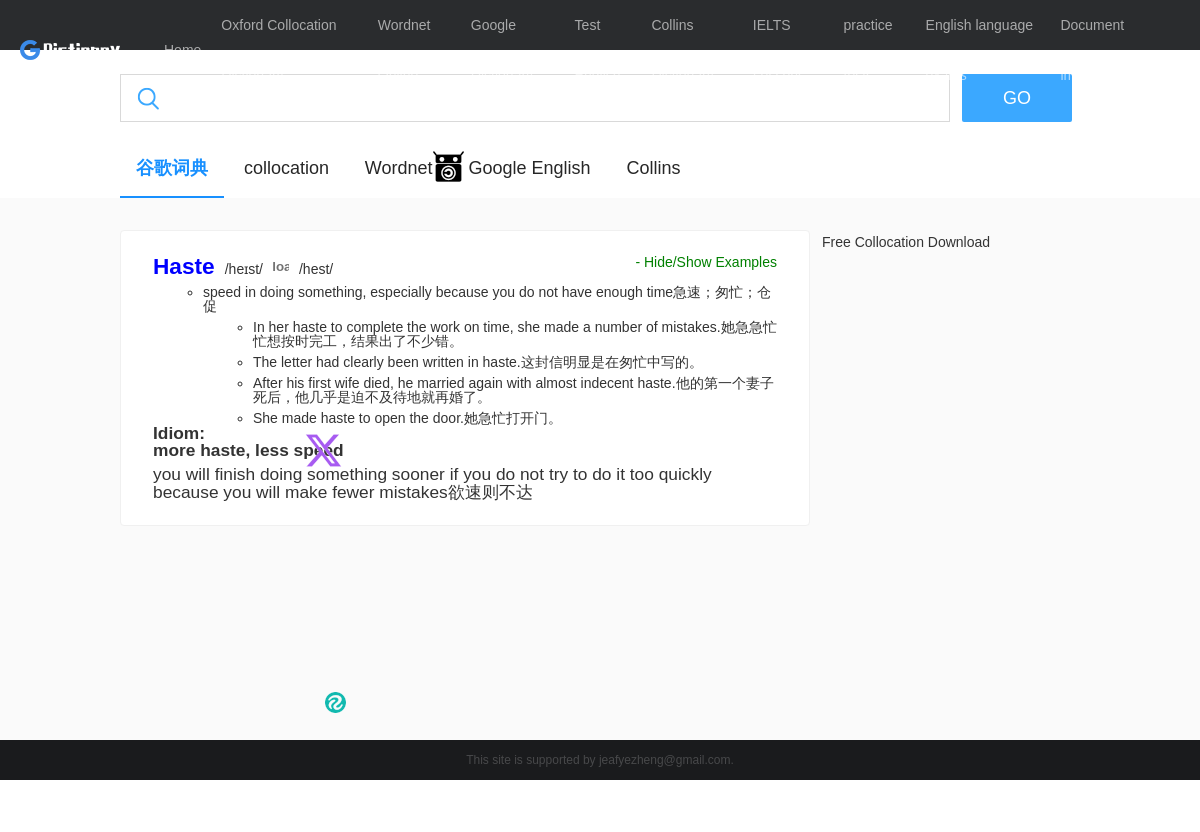  Describe the element at coordinates (323, 450) in the screenshot. I see `share to X (formerly Twitter)` at that location.